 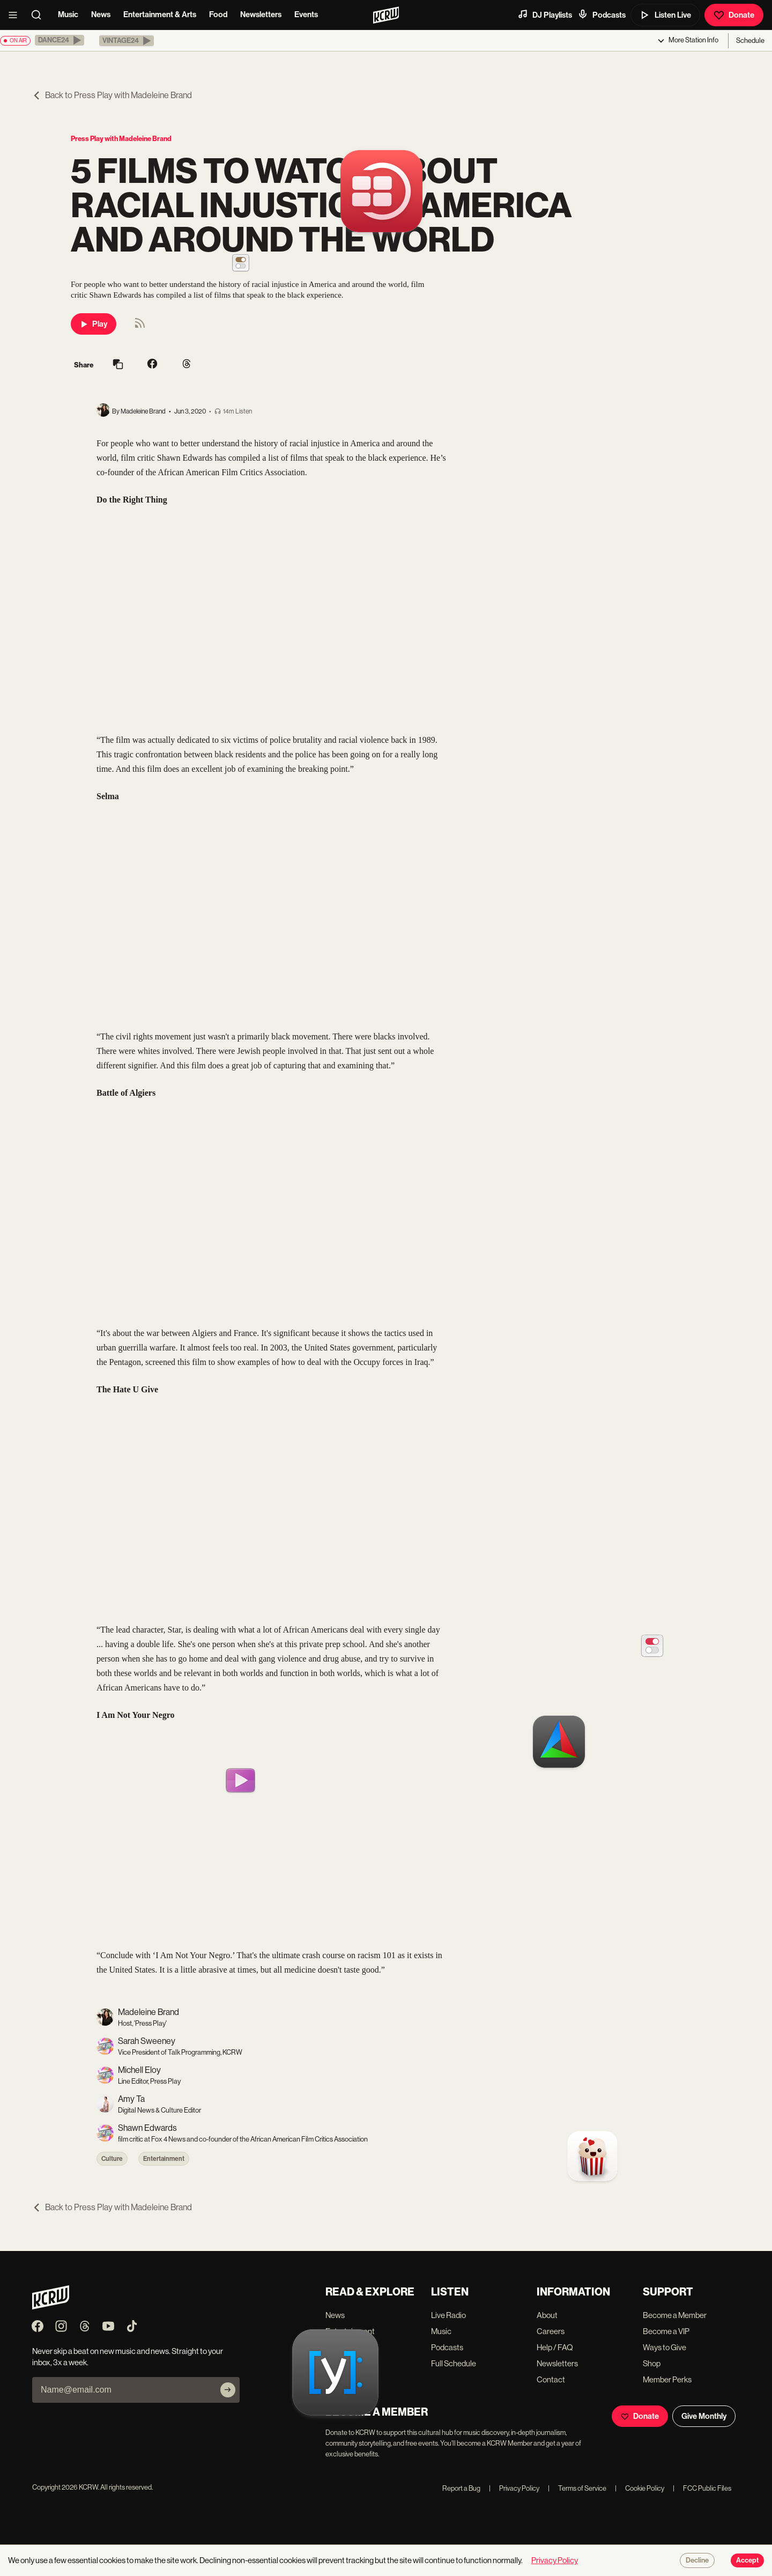 I want to click on launch ipython interactive python shell, so click(x=335, y=2372).